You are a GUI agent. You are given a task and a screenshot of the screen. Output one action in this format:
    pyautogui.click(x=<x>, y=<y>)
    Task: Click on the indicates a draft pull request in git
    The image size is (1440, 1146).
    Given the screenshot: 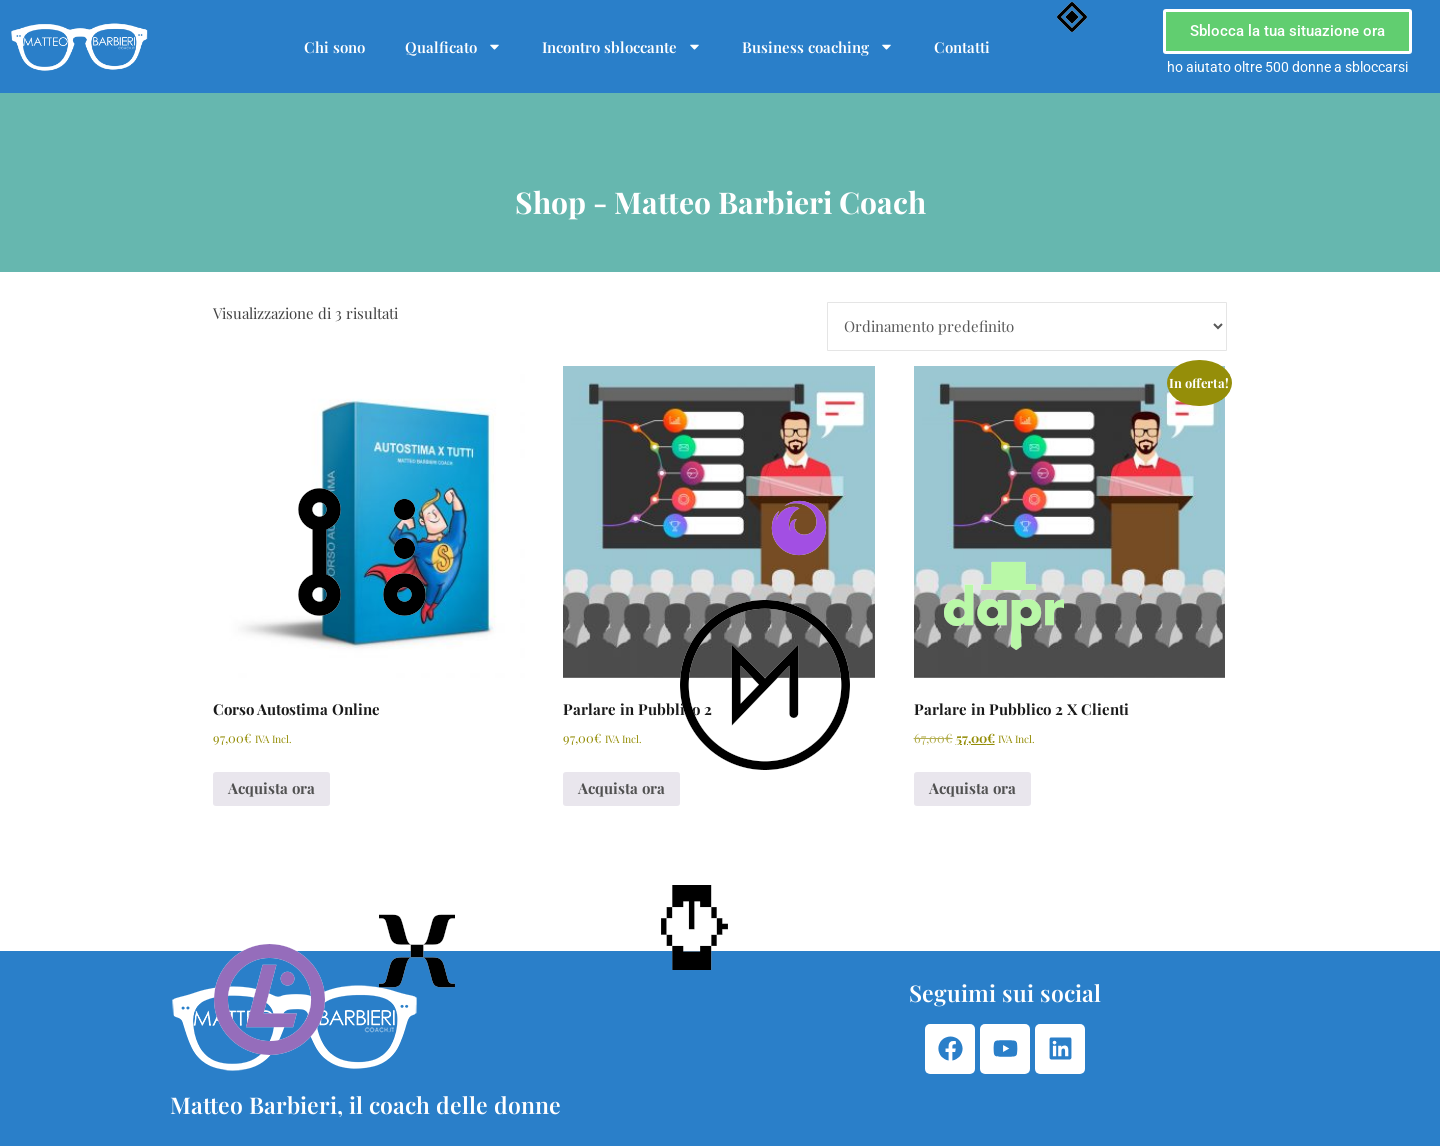 What is the action you would take?
    pyautogui.click(x=362, y=552)
    